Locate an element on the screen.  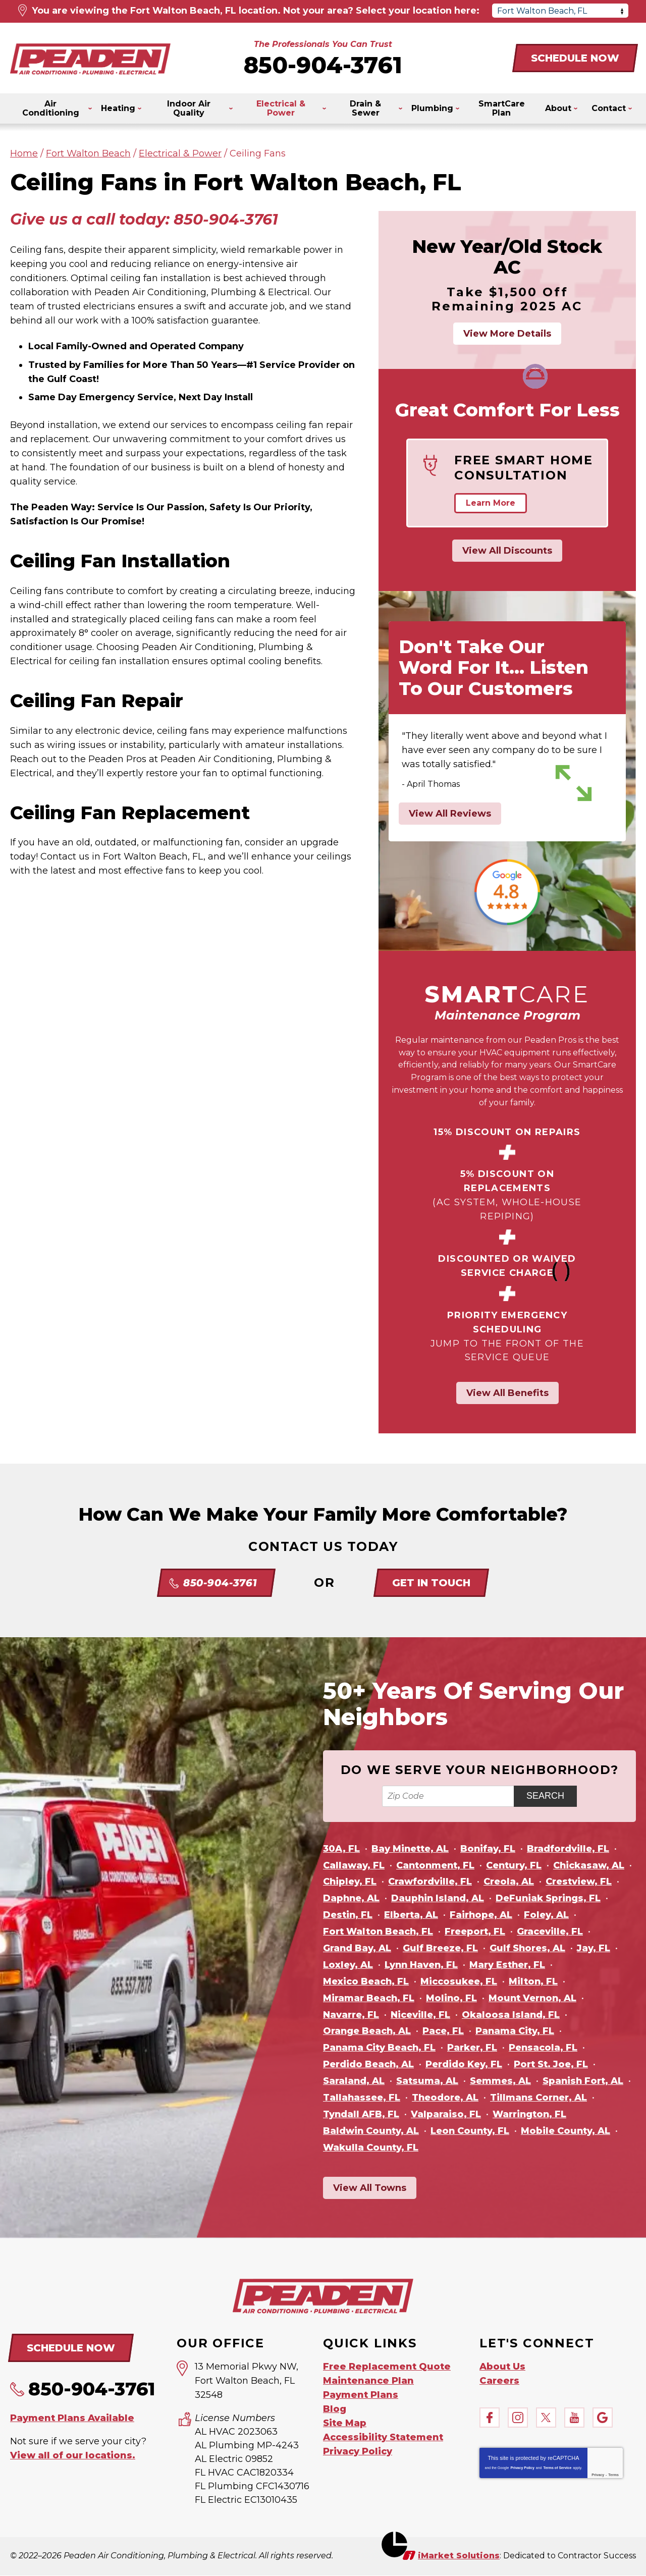
indicates code or programming-related content is located at coordinates (561, 1271).